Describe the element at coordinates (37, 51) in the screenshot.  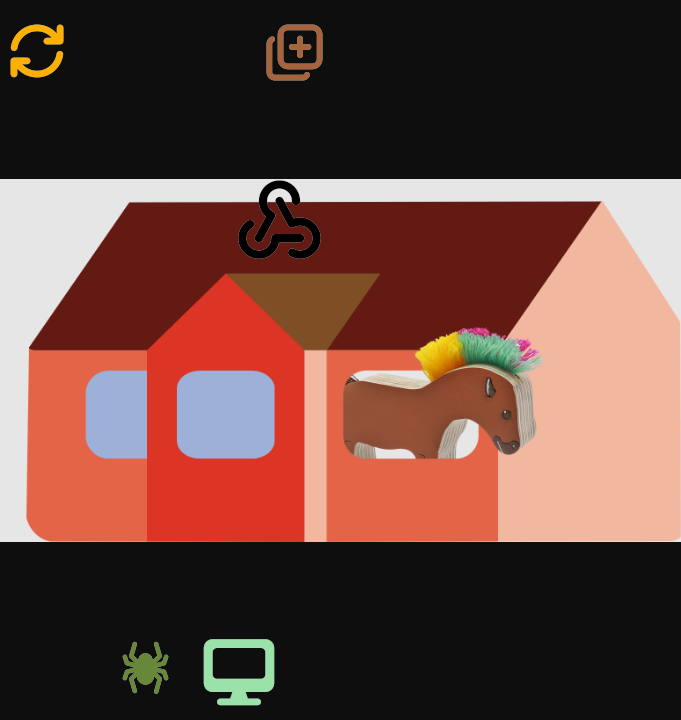
I see `sync data across devices` at that location.